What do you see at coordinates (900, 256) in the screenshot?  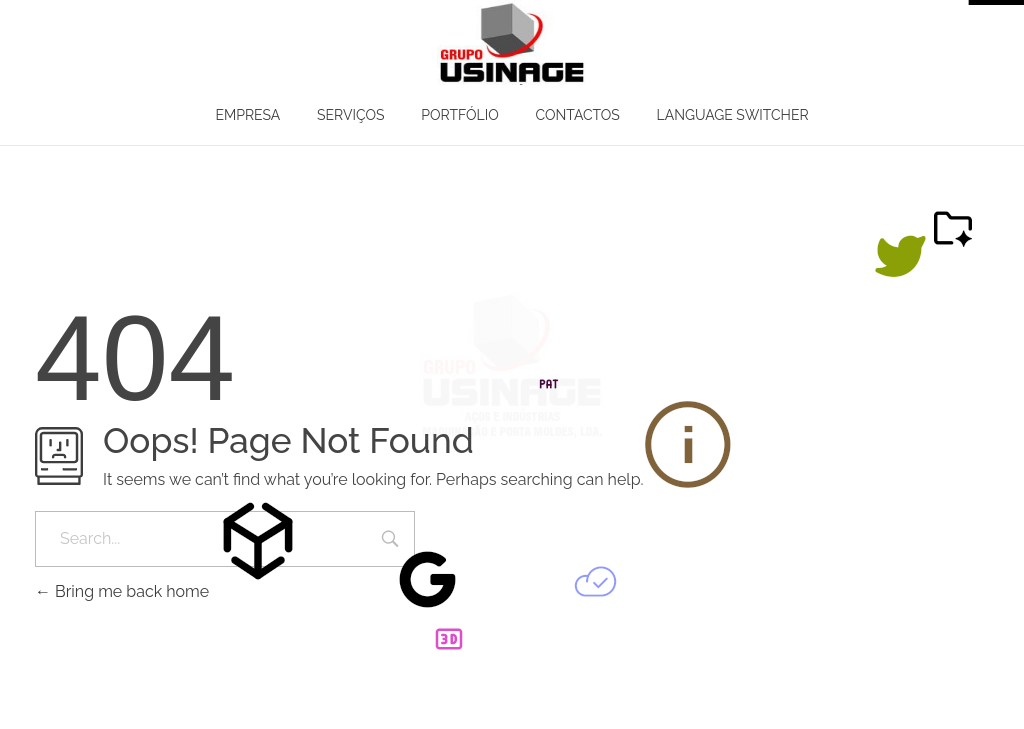 I see `share to twitter` at bounding box center [900, 256].